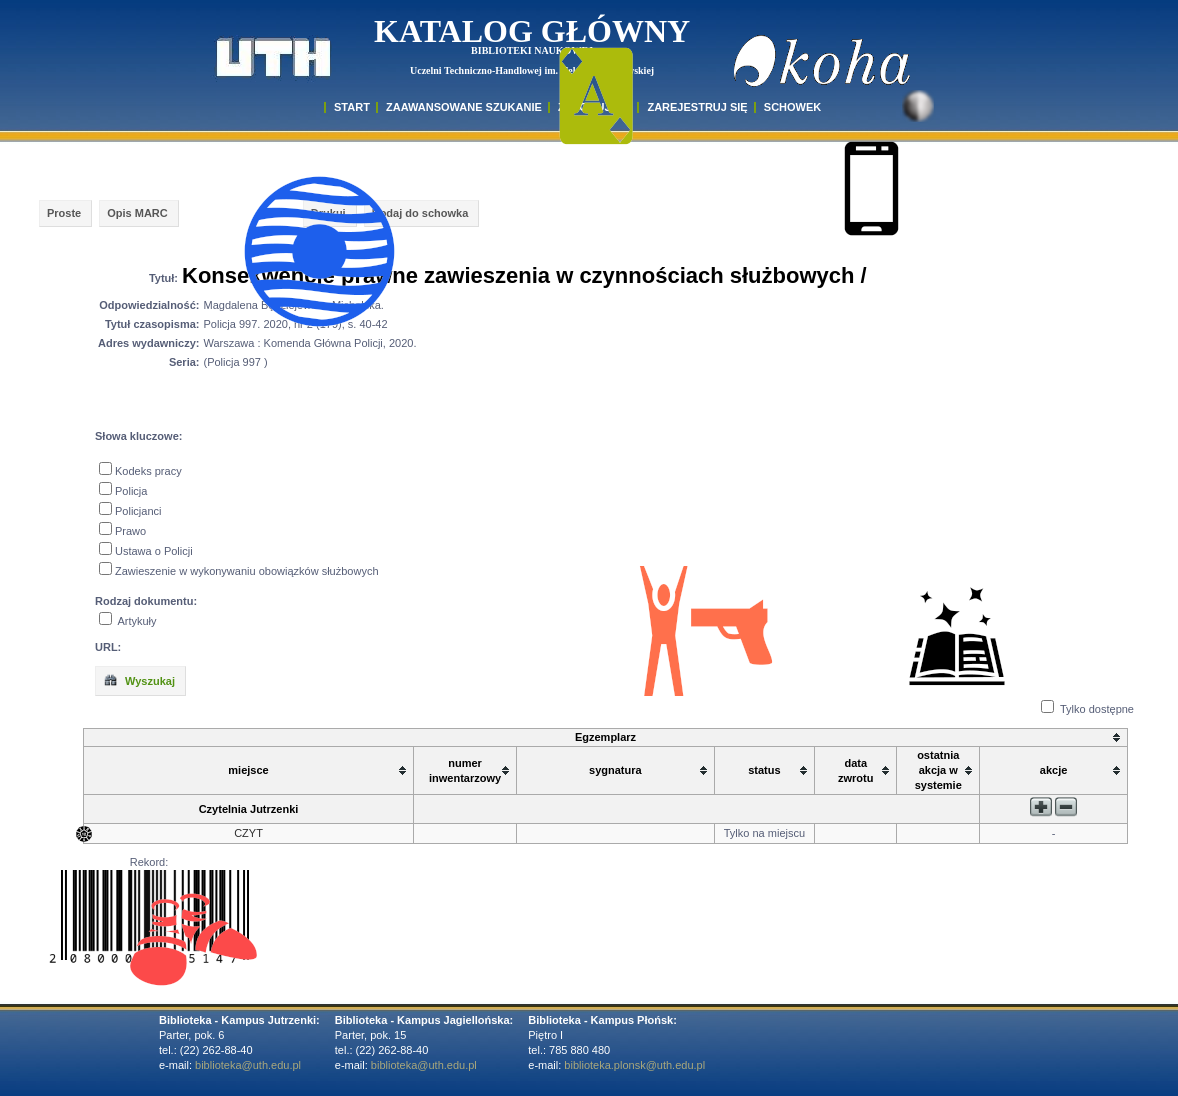 This screenshot has width=1178, height=1096. What do you see at coordinates (957, 636) in the screenshot?
I see `open your spell book or magic abilities` at bounding box center [957, 636].